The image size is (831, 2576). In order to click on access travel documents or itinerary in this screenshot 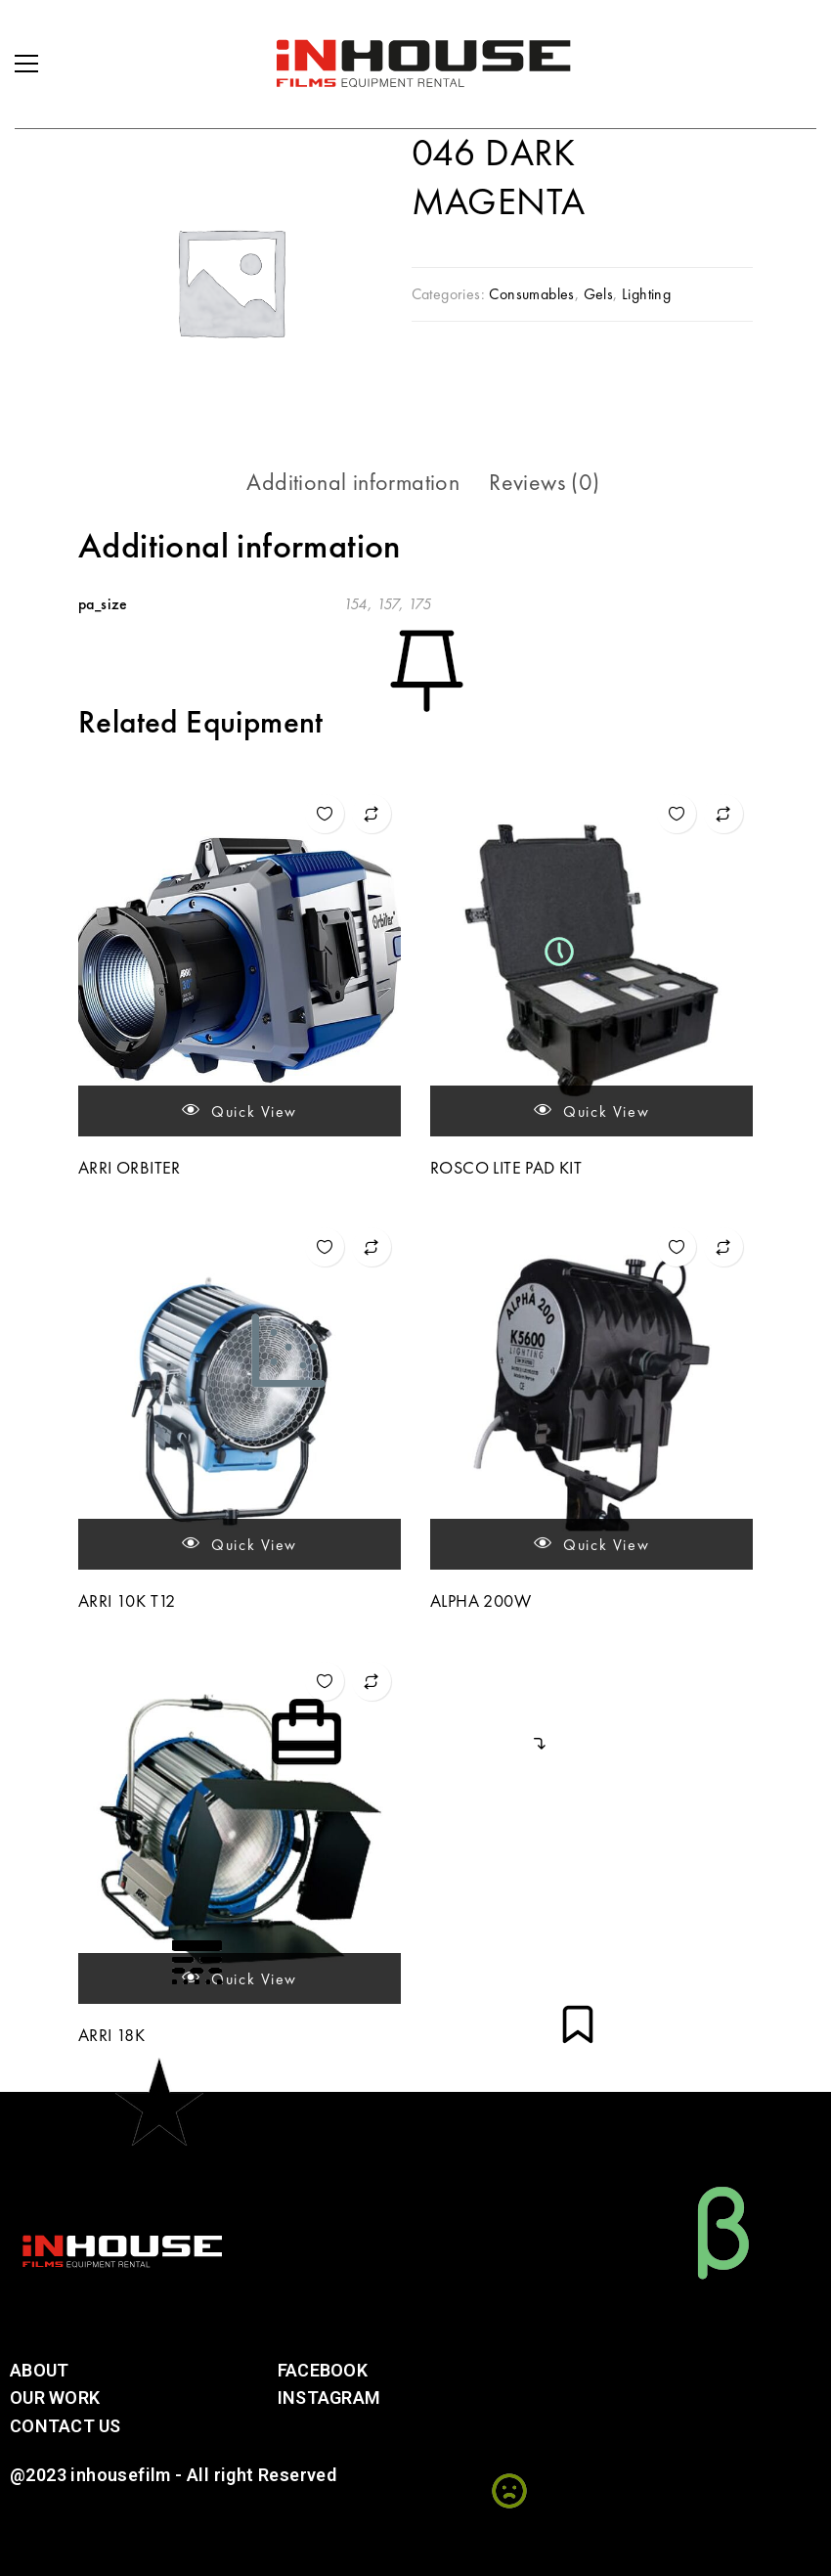, I will do `click(306, 1733)`.